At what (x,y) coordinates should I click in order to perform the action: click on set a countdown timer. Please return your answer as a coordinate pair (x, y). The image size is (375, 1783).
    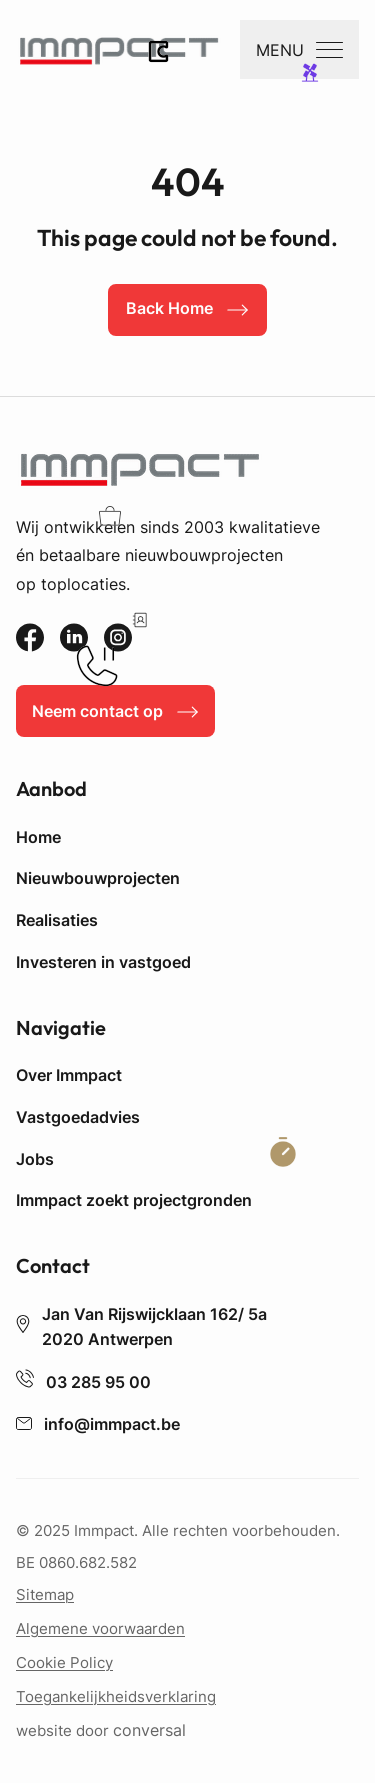
    Looking at the image, I should click on (283, 1153).